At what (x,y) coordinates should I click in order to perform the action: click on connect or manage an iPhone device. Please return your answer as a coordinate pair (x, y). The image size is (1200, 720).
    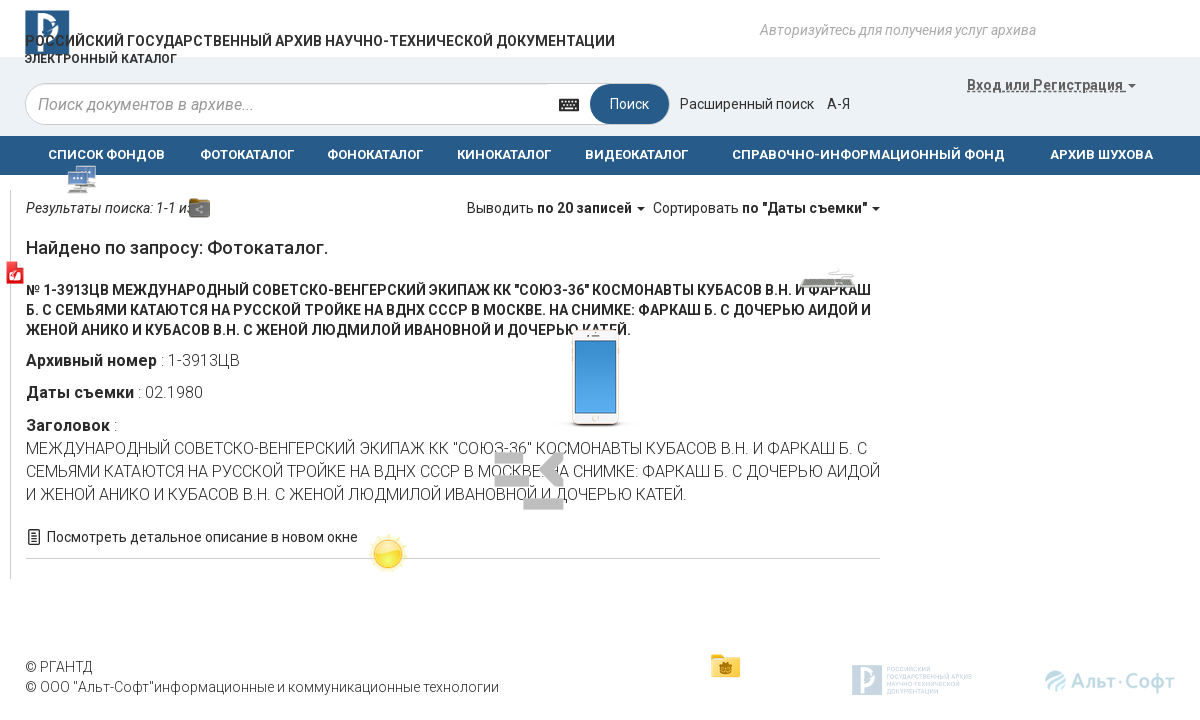
    Looking at the image, I should click on (595, 378).